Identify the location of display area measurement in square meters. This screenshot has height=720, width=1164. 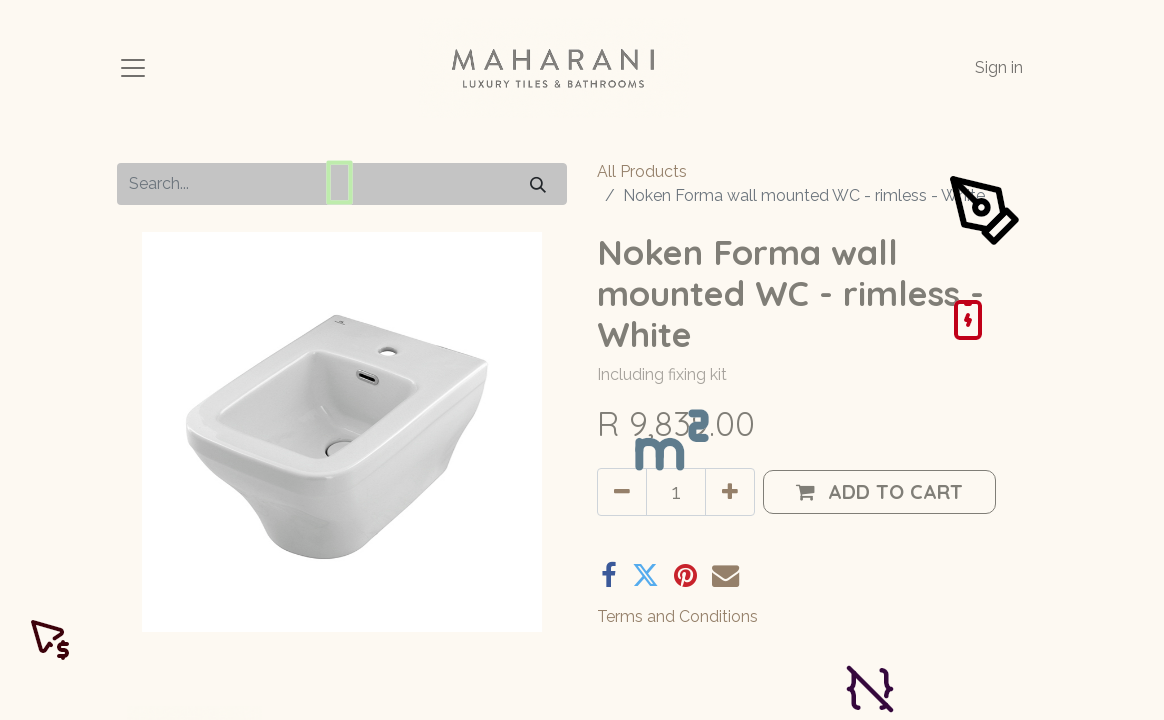
(672, 442).